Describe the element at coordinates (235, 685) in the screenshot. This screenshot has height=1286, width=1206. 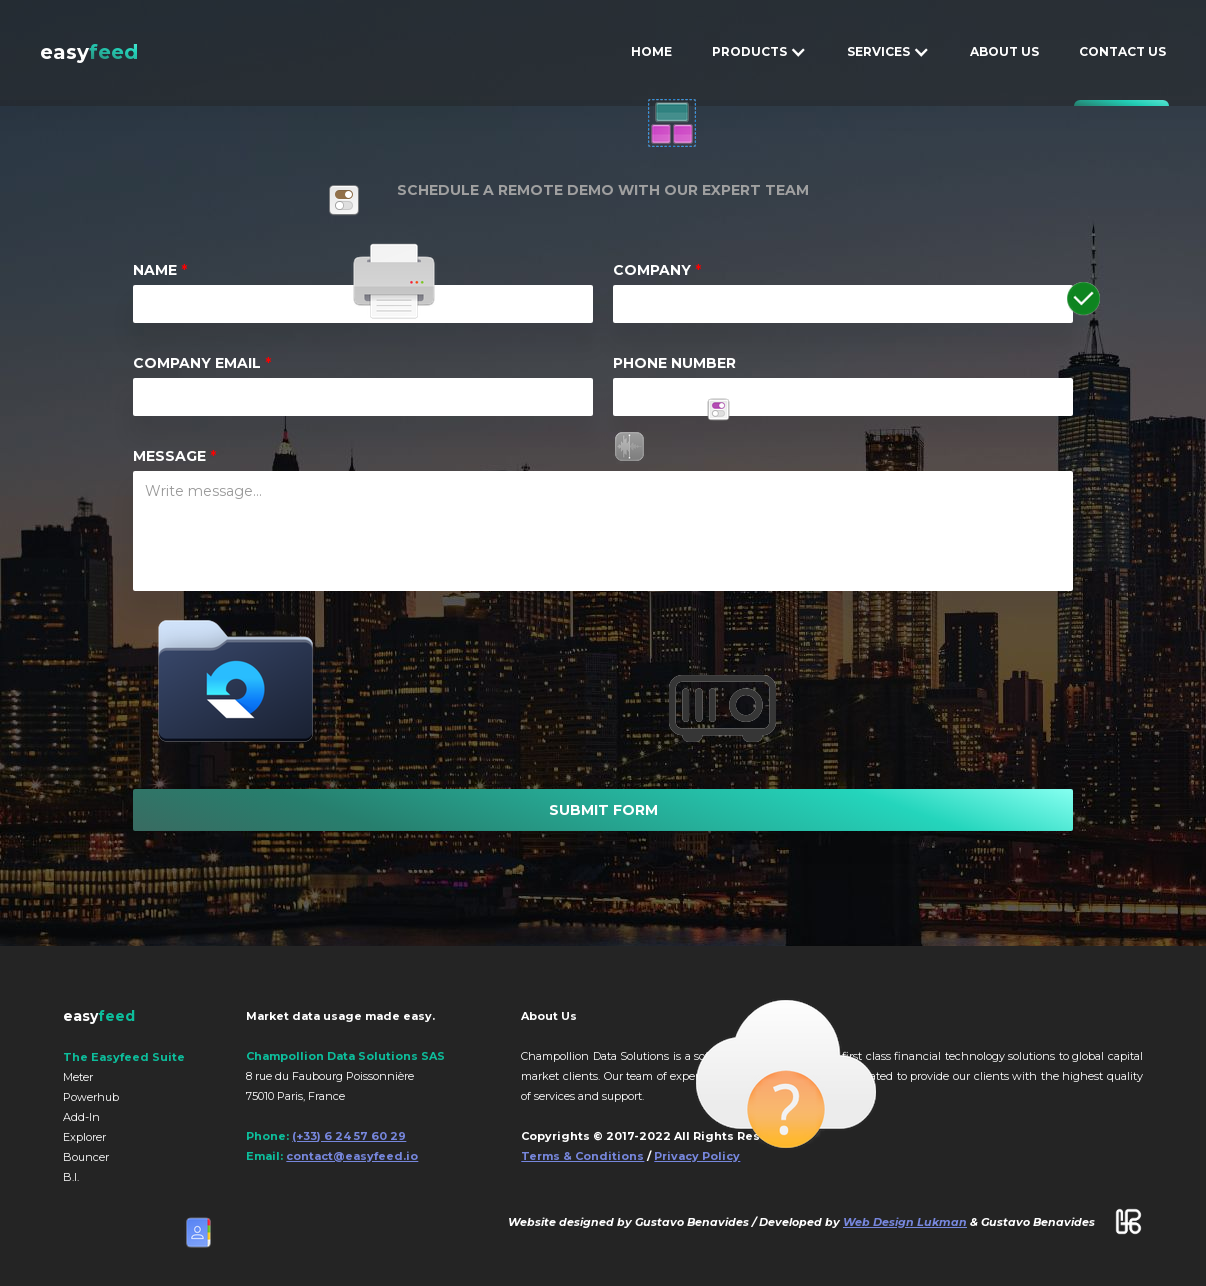
I see `open wondershare repairit files folder` at that location.